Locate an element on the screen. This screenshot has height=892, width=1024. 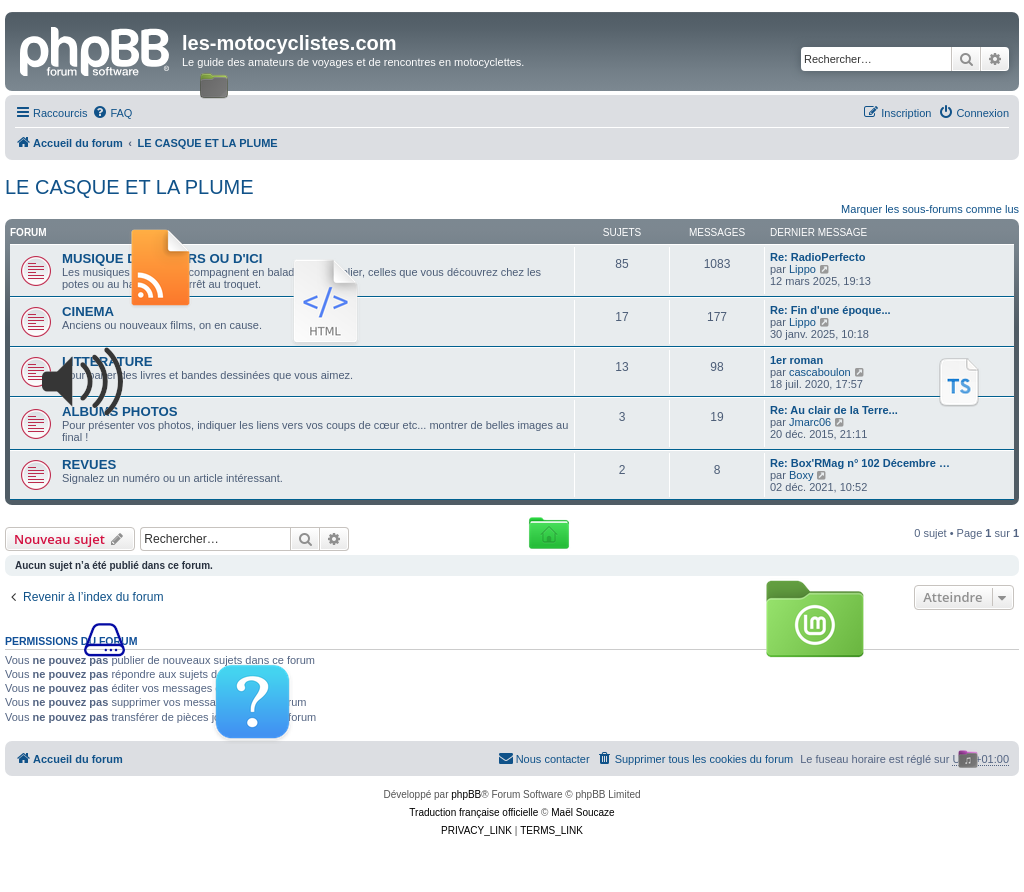
indicates a help or information dialog is located at coordinates (252, 703).